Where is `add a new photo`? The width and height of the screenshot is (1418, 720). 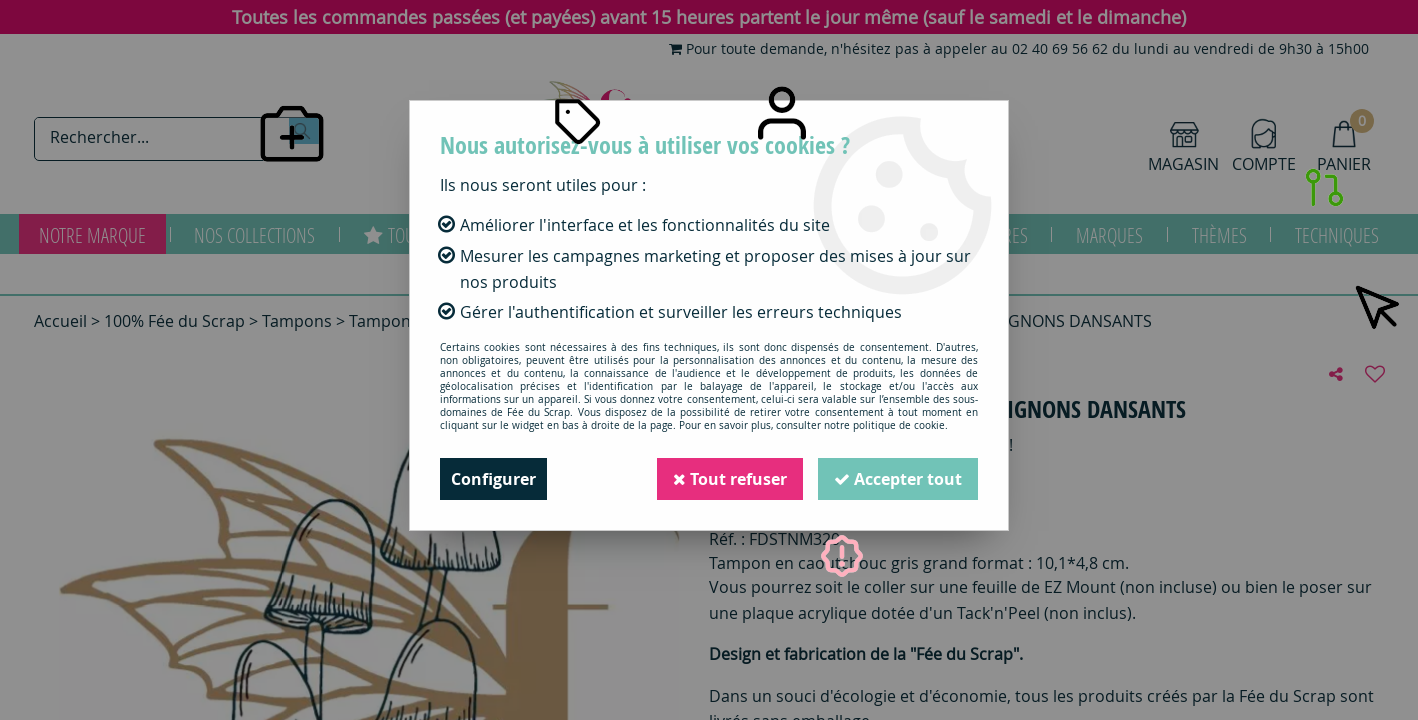
add a new photo is located at coordinates (292, 135).